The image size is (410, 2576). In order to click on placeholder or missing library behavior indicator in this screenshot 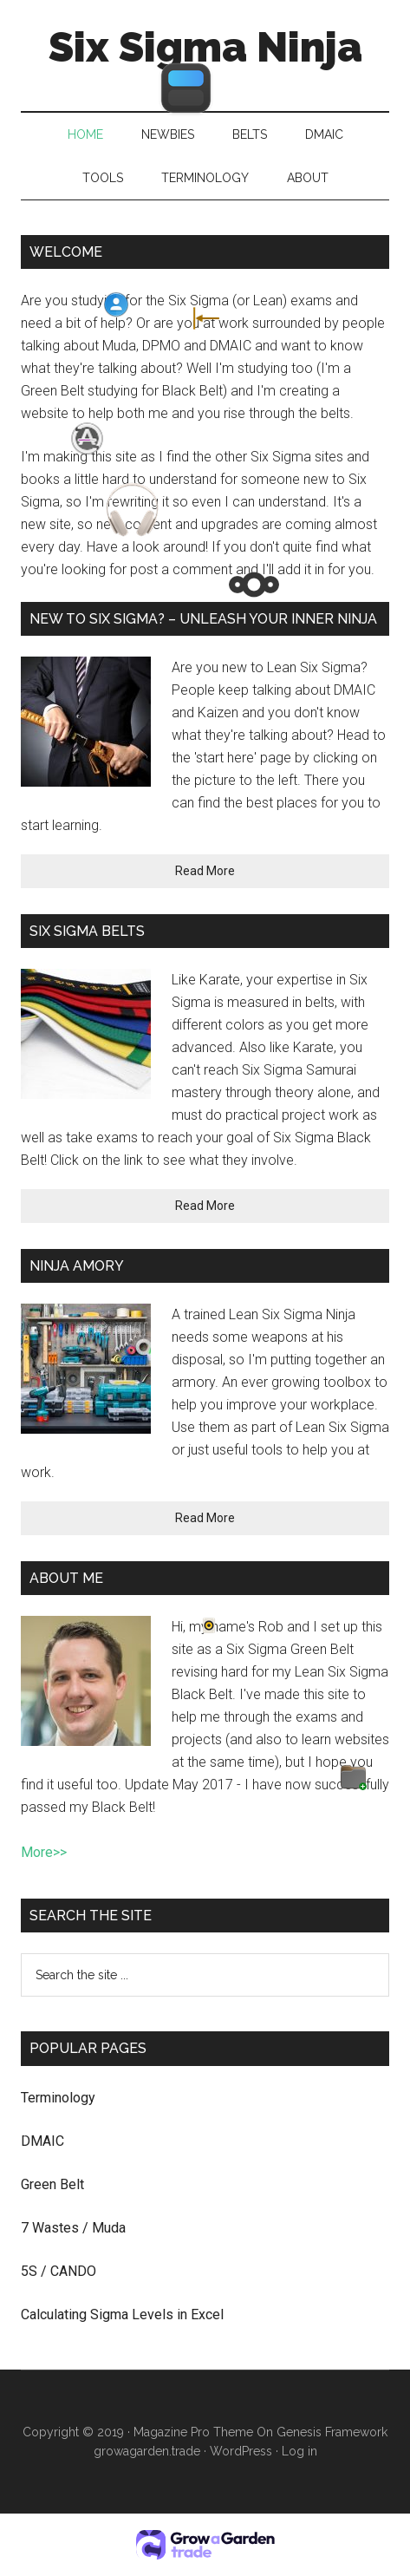, I will do `click(18, 2122)`.